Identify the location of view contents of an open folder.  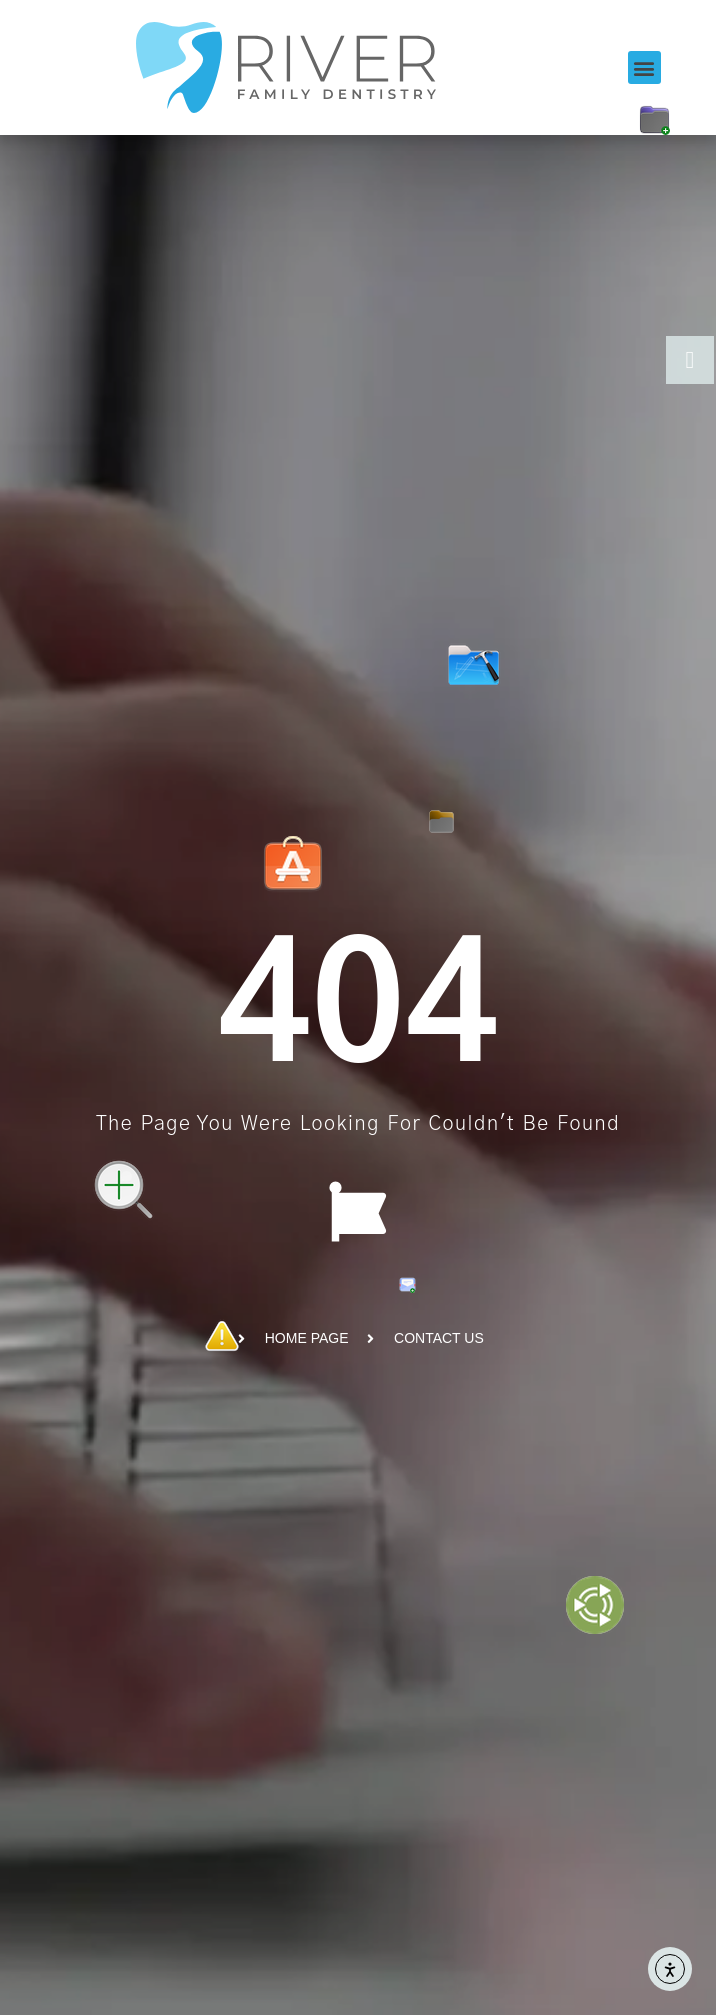
(441, 821).